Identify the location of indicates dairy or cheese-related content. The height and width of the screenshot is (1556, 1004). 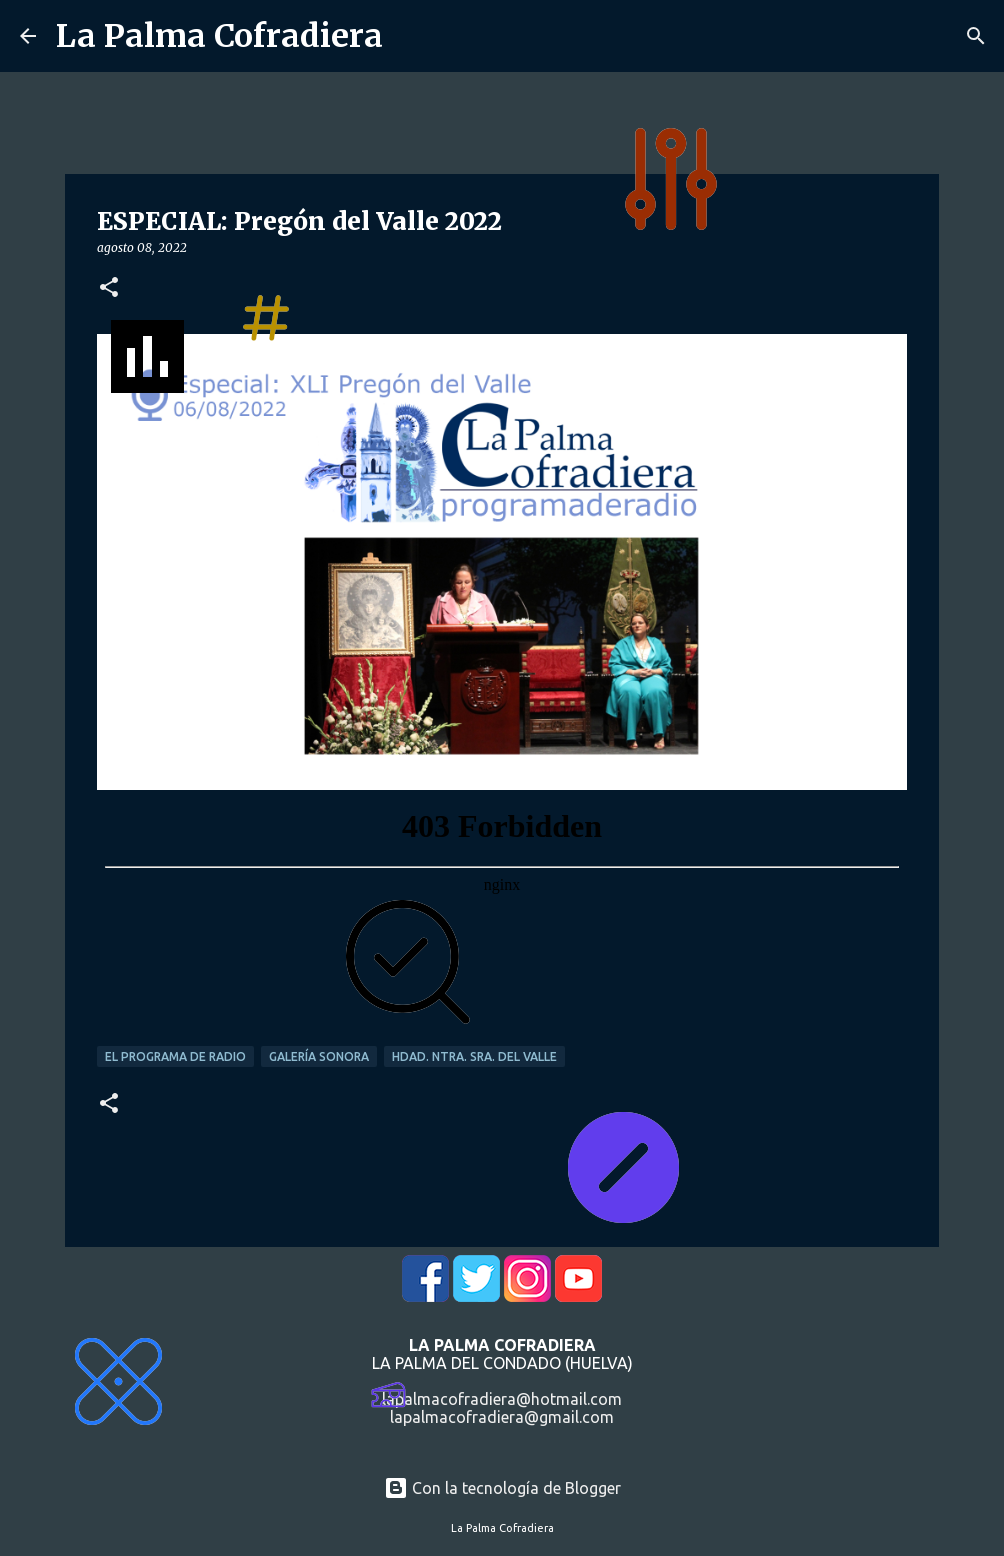
(388, 1396).